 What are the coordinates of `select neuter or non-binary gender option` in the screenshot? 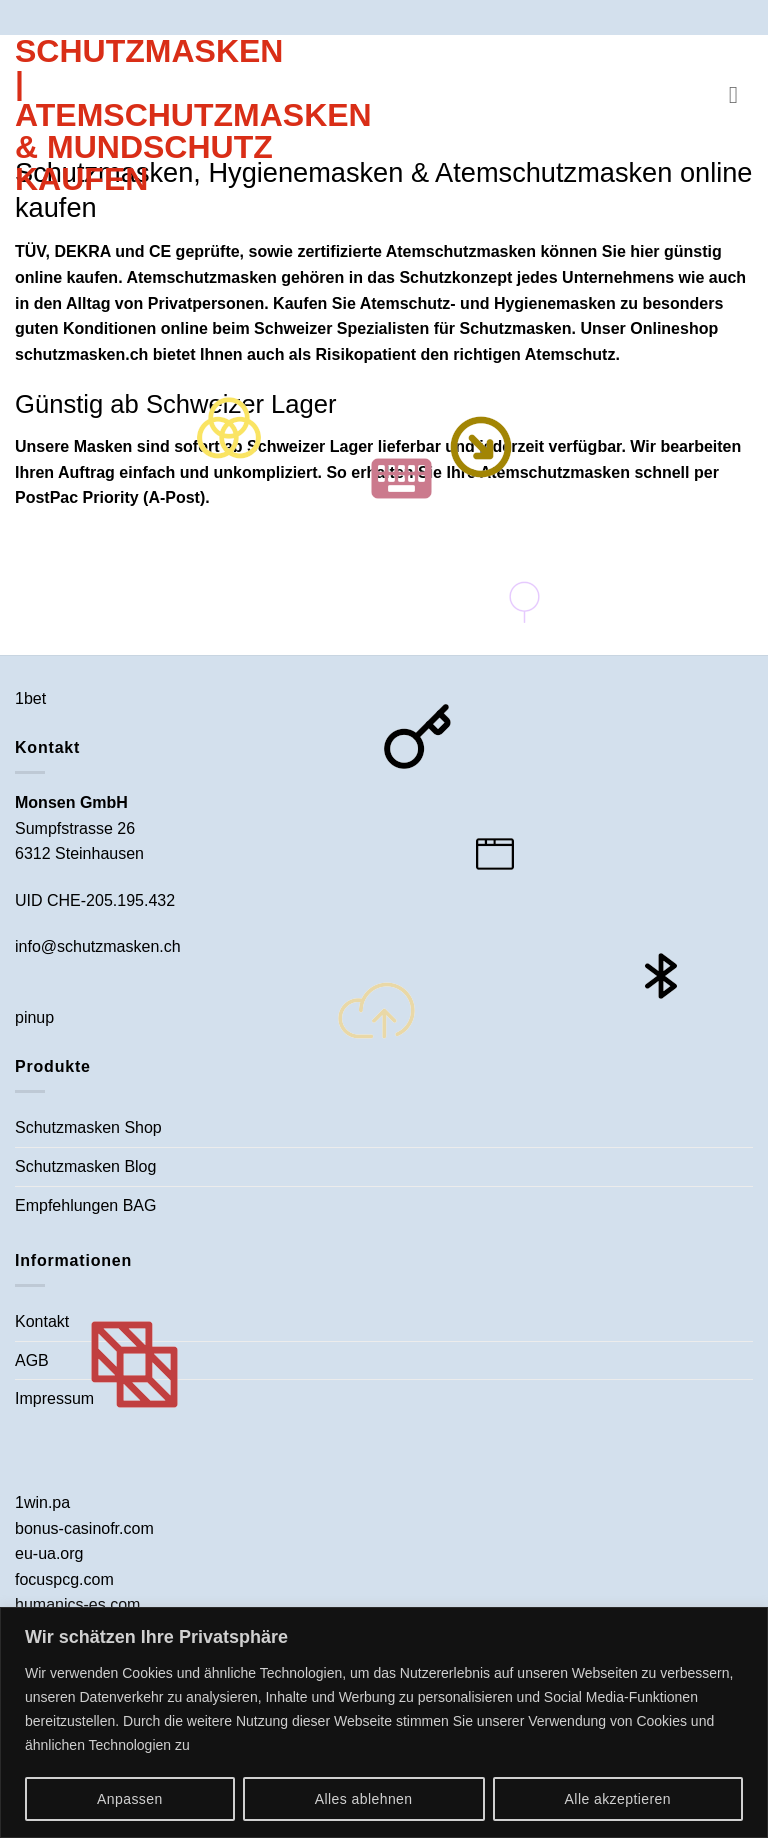 It's located at (524, 601).